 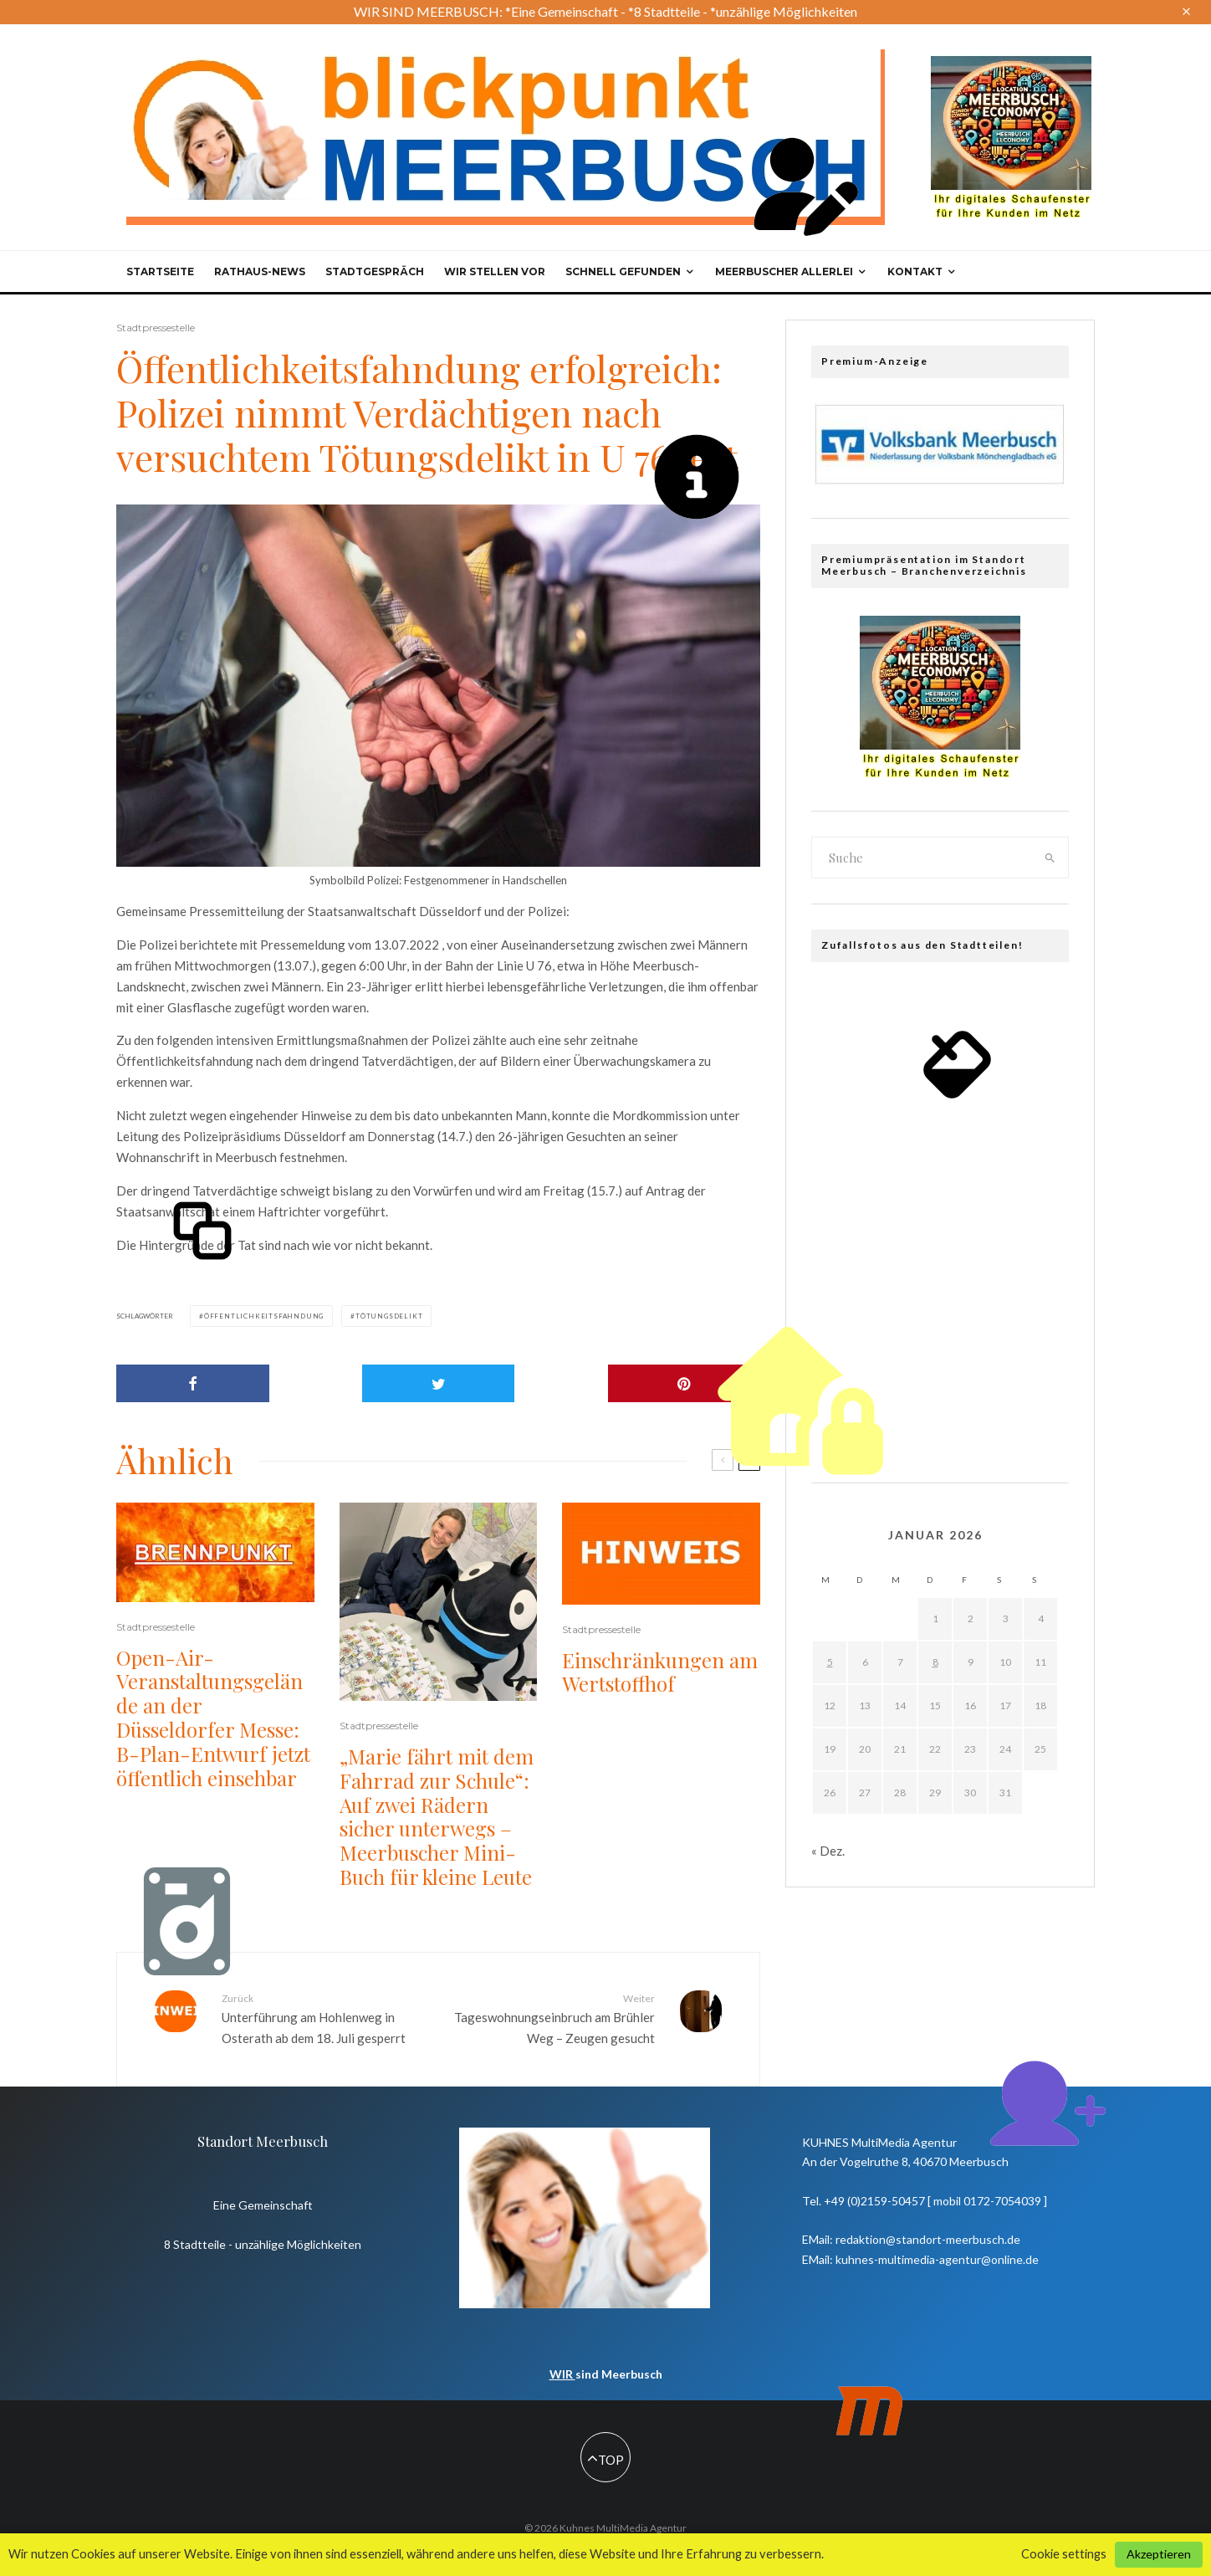 What do you see at coordinates (202, 1231) in the screenshot?
I see `copy to clipboard` at bounding box center [202, 1231].